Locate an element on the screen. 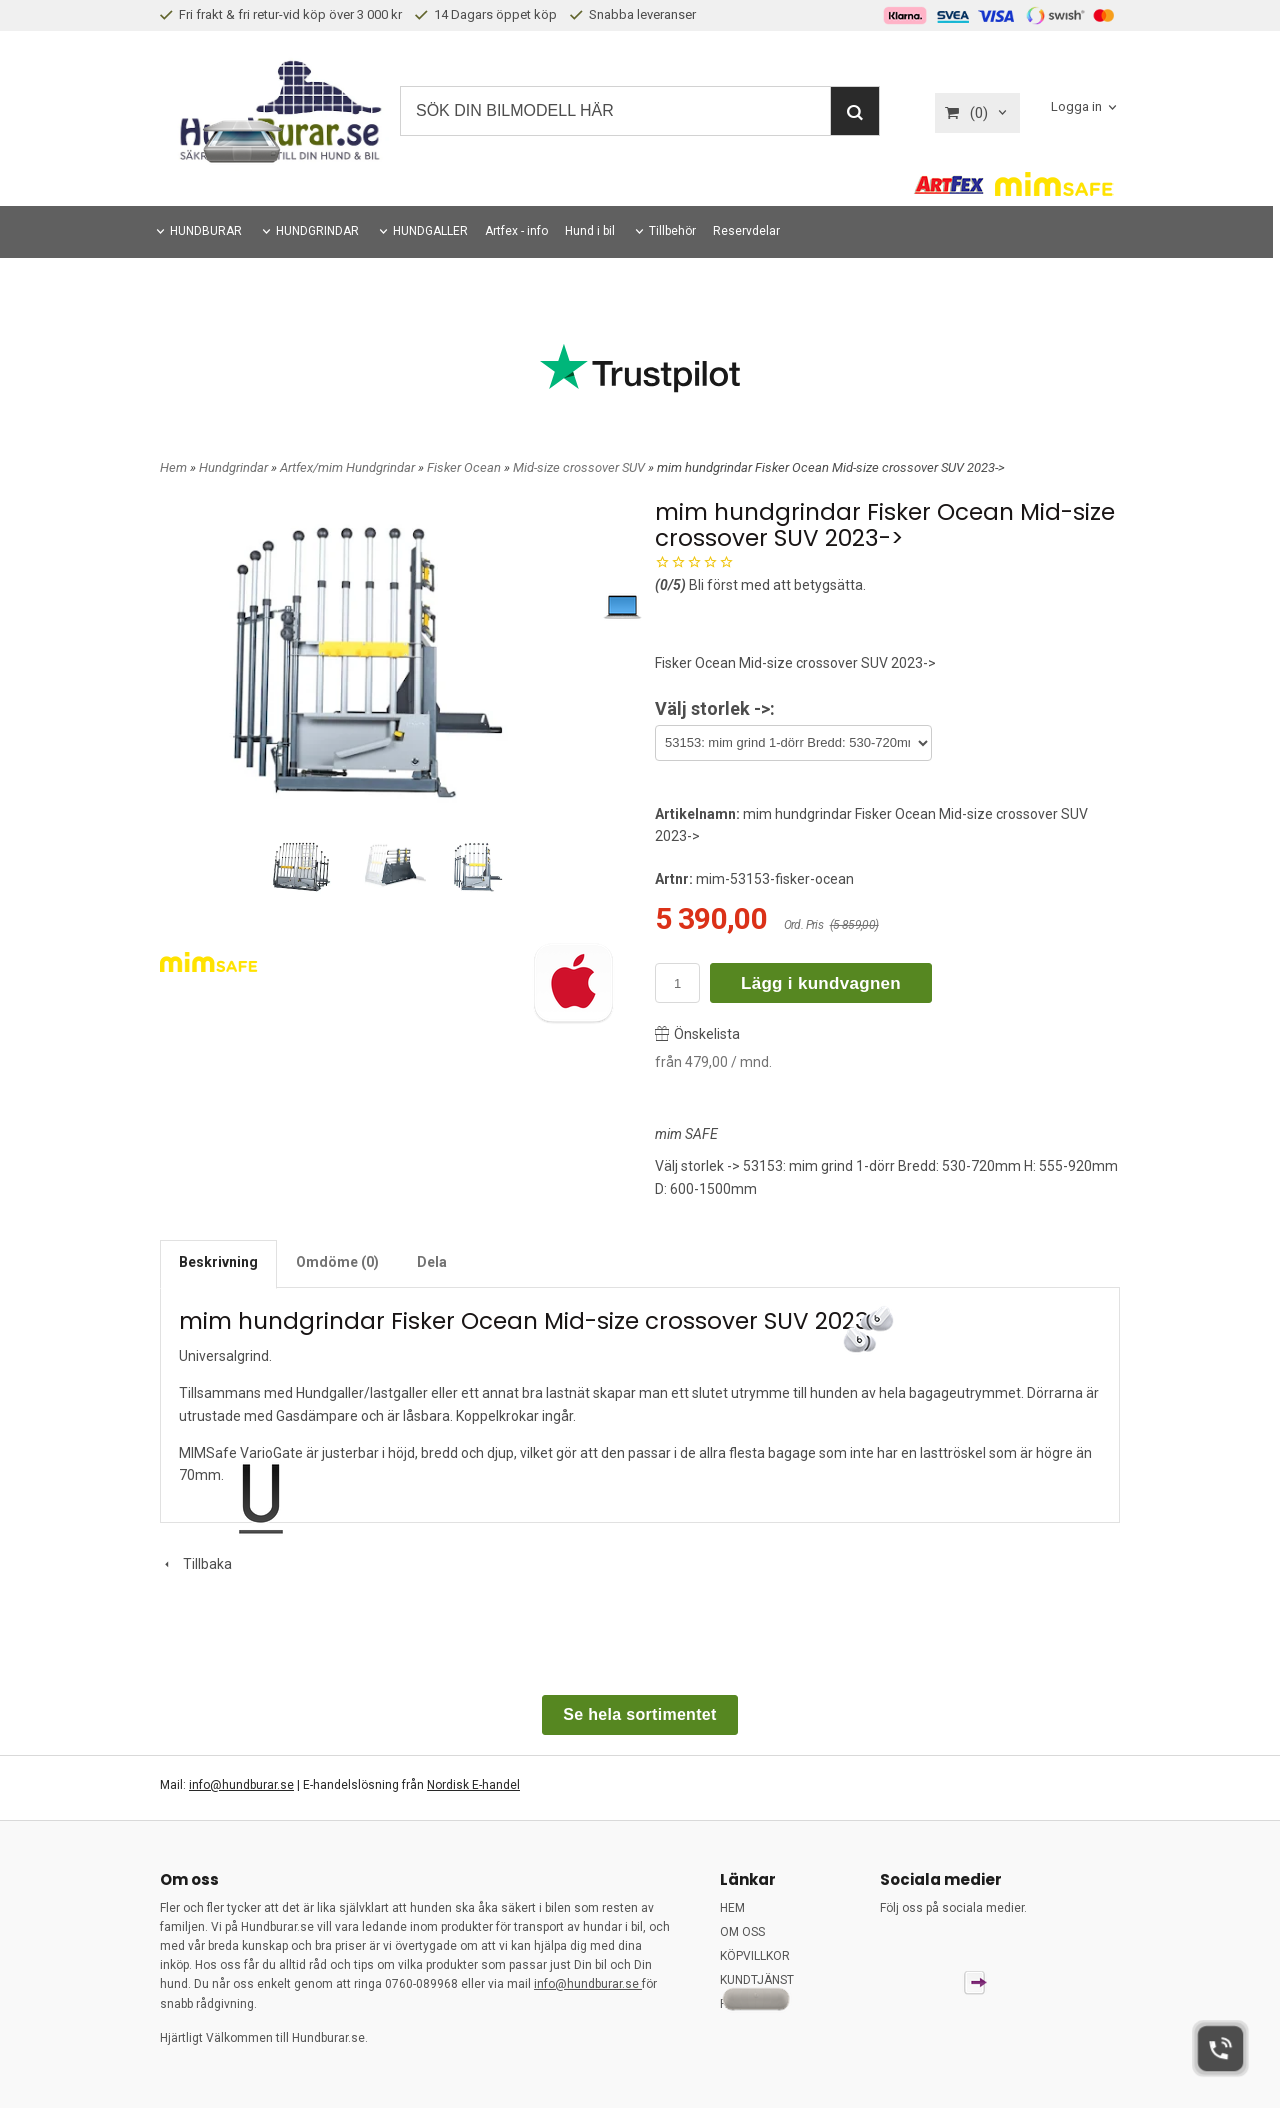  export document to another location is located at coordinates (974, 1982).